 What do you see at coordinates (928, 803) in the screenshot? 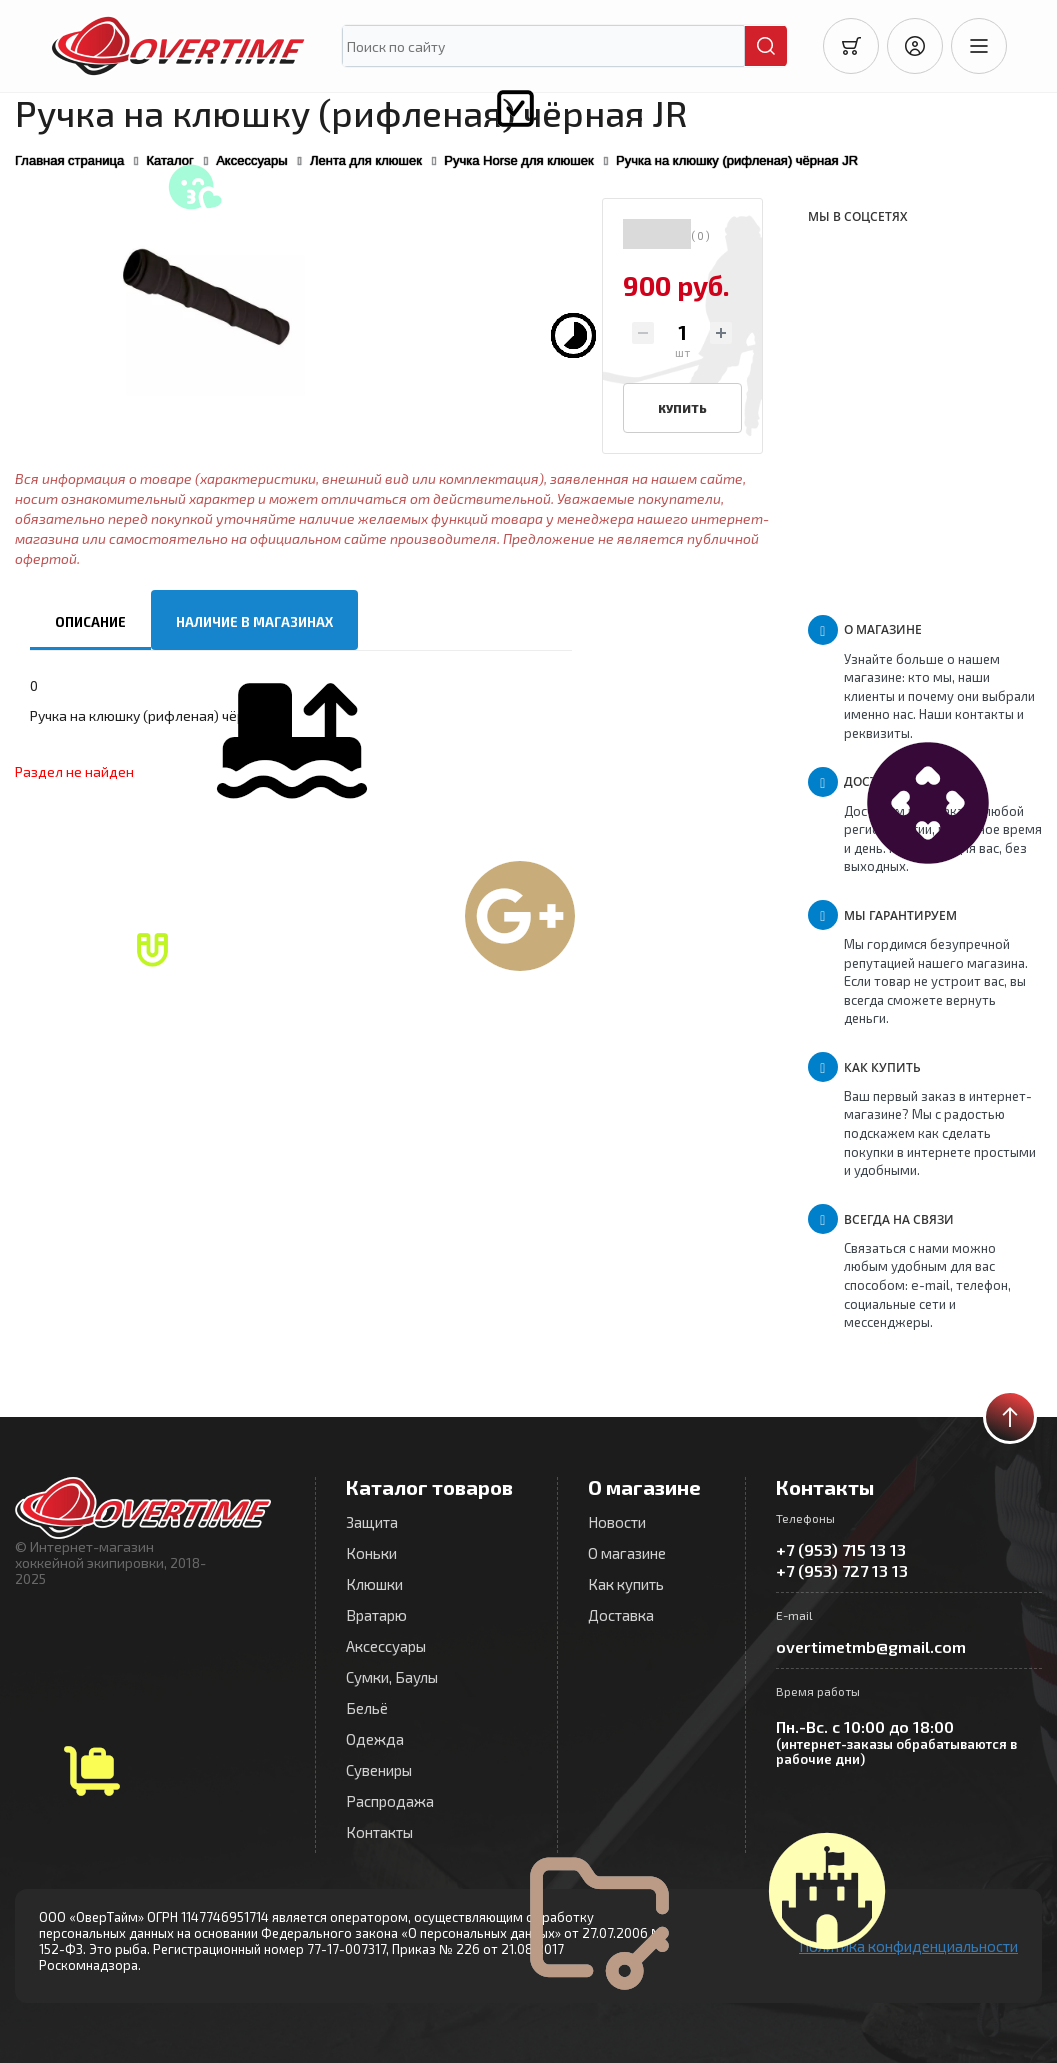
I see `expand or move content in all directions` at bounding box center [928, 803].